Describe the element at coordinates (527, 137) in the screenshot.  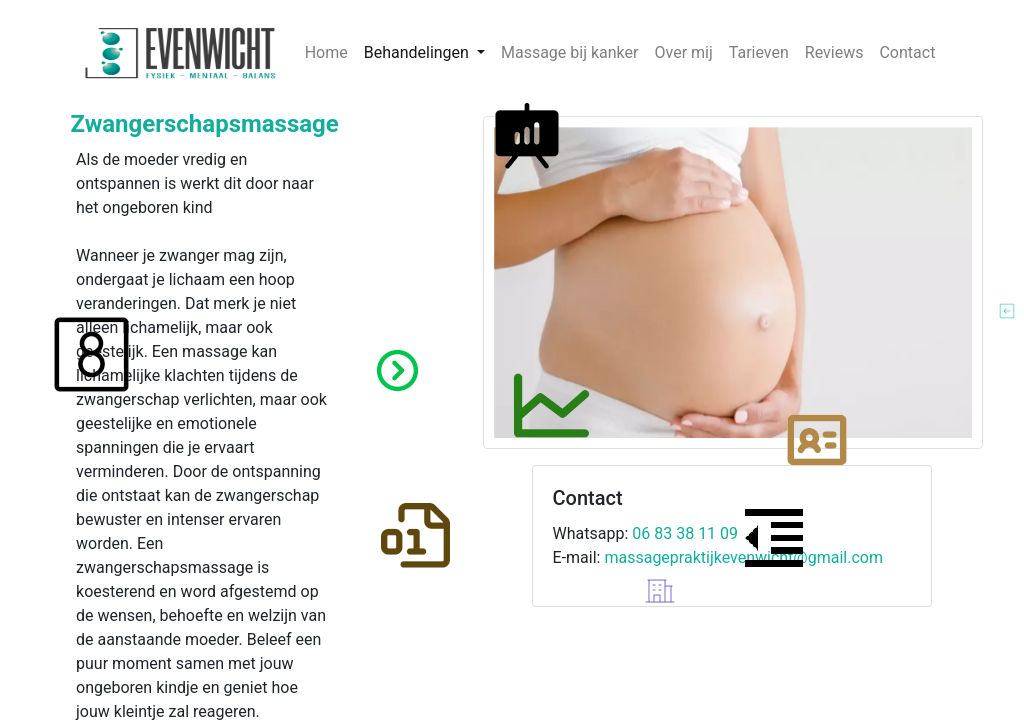
I see `view presentation with data charts` at that location.